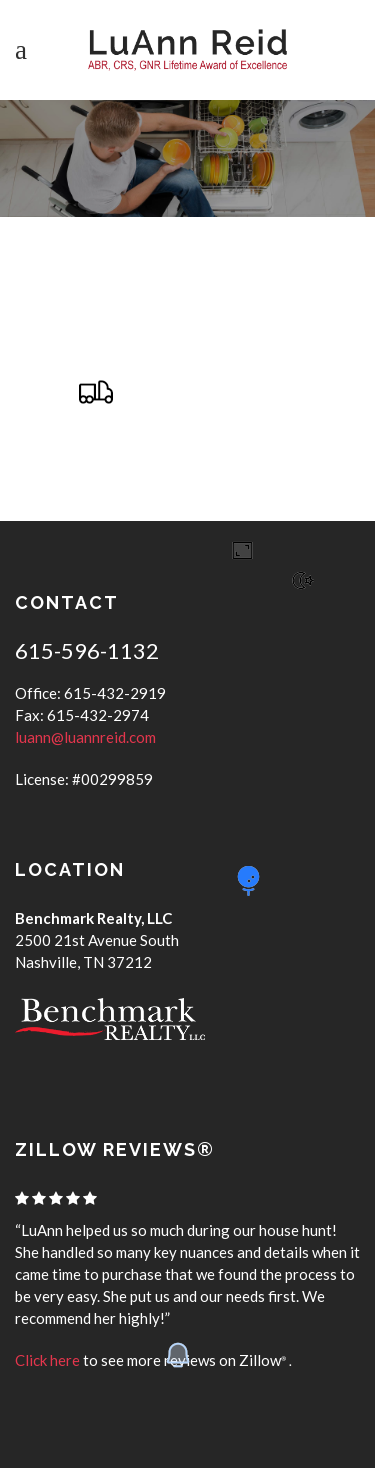 The width and height of the screenshot is (375, 1468). Describe the element at coordinates (178, 1355) in the screenshot. I see `view notifications` at that location.